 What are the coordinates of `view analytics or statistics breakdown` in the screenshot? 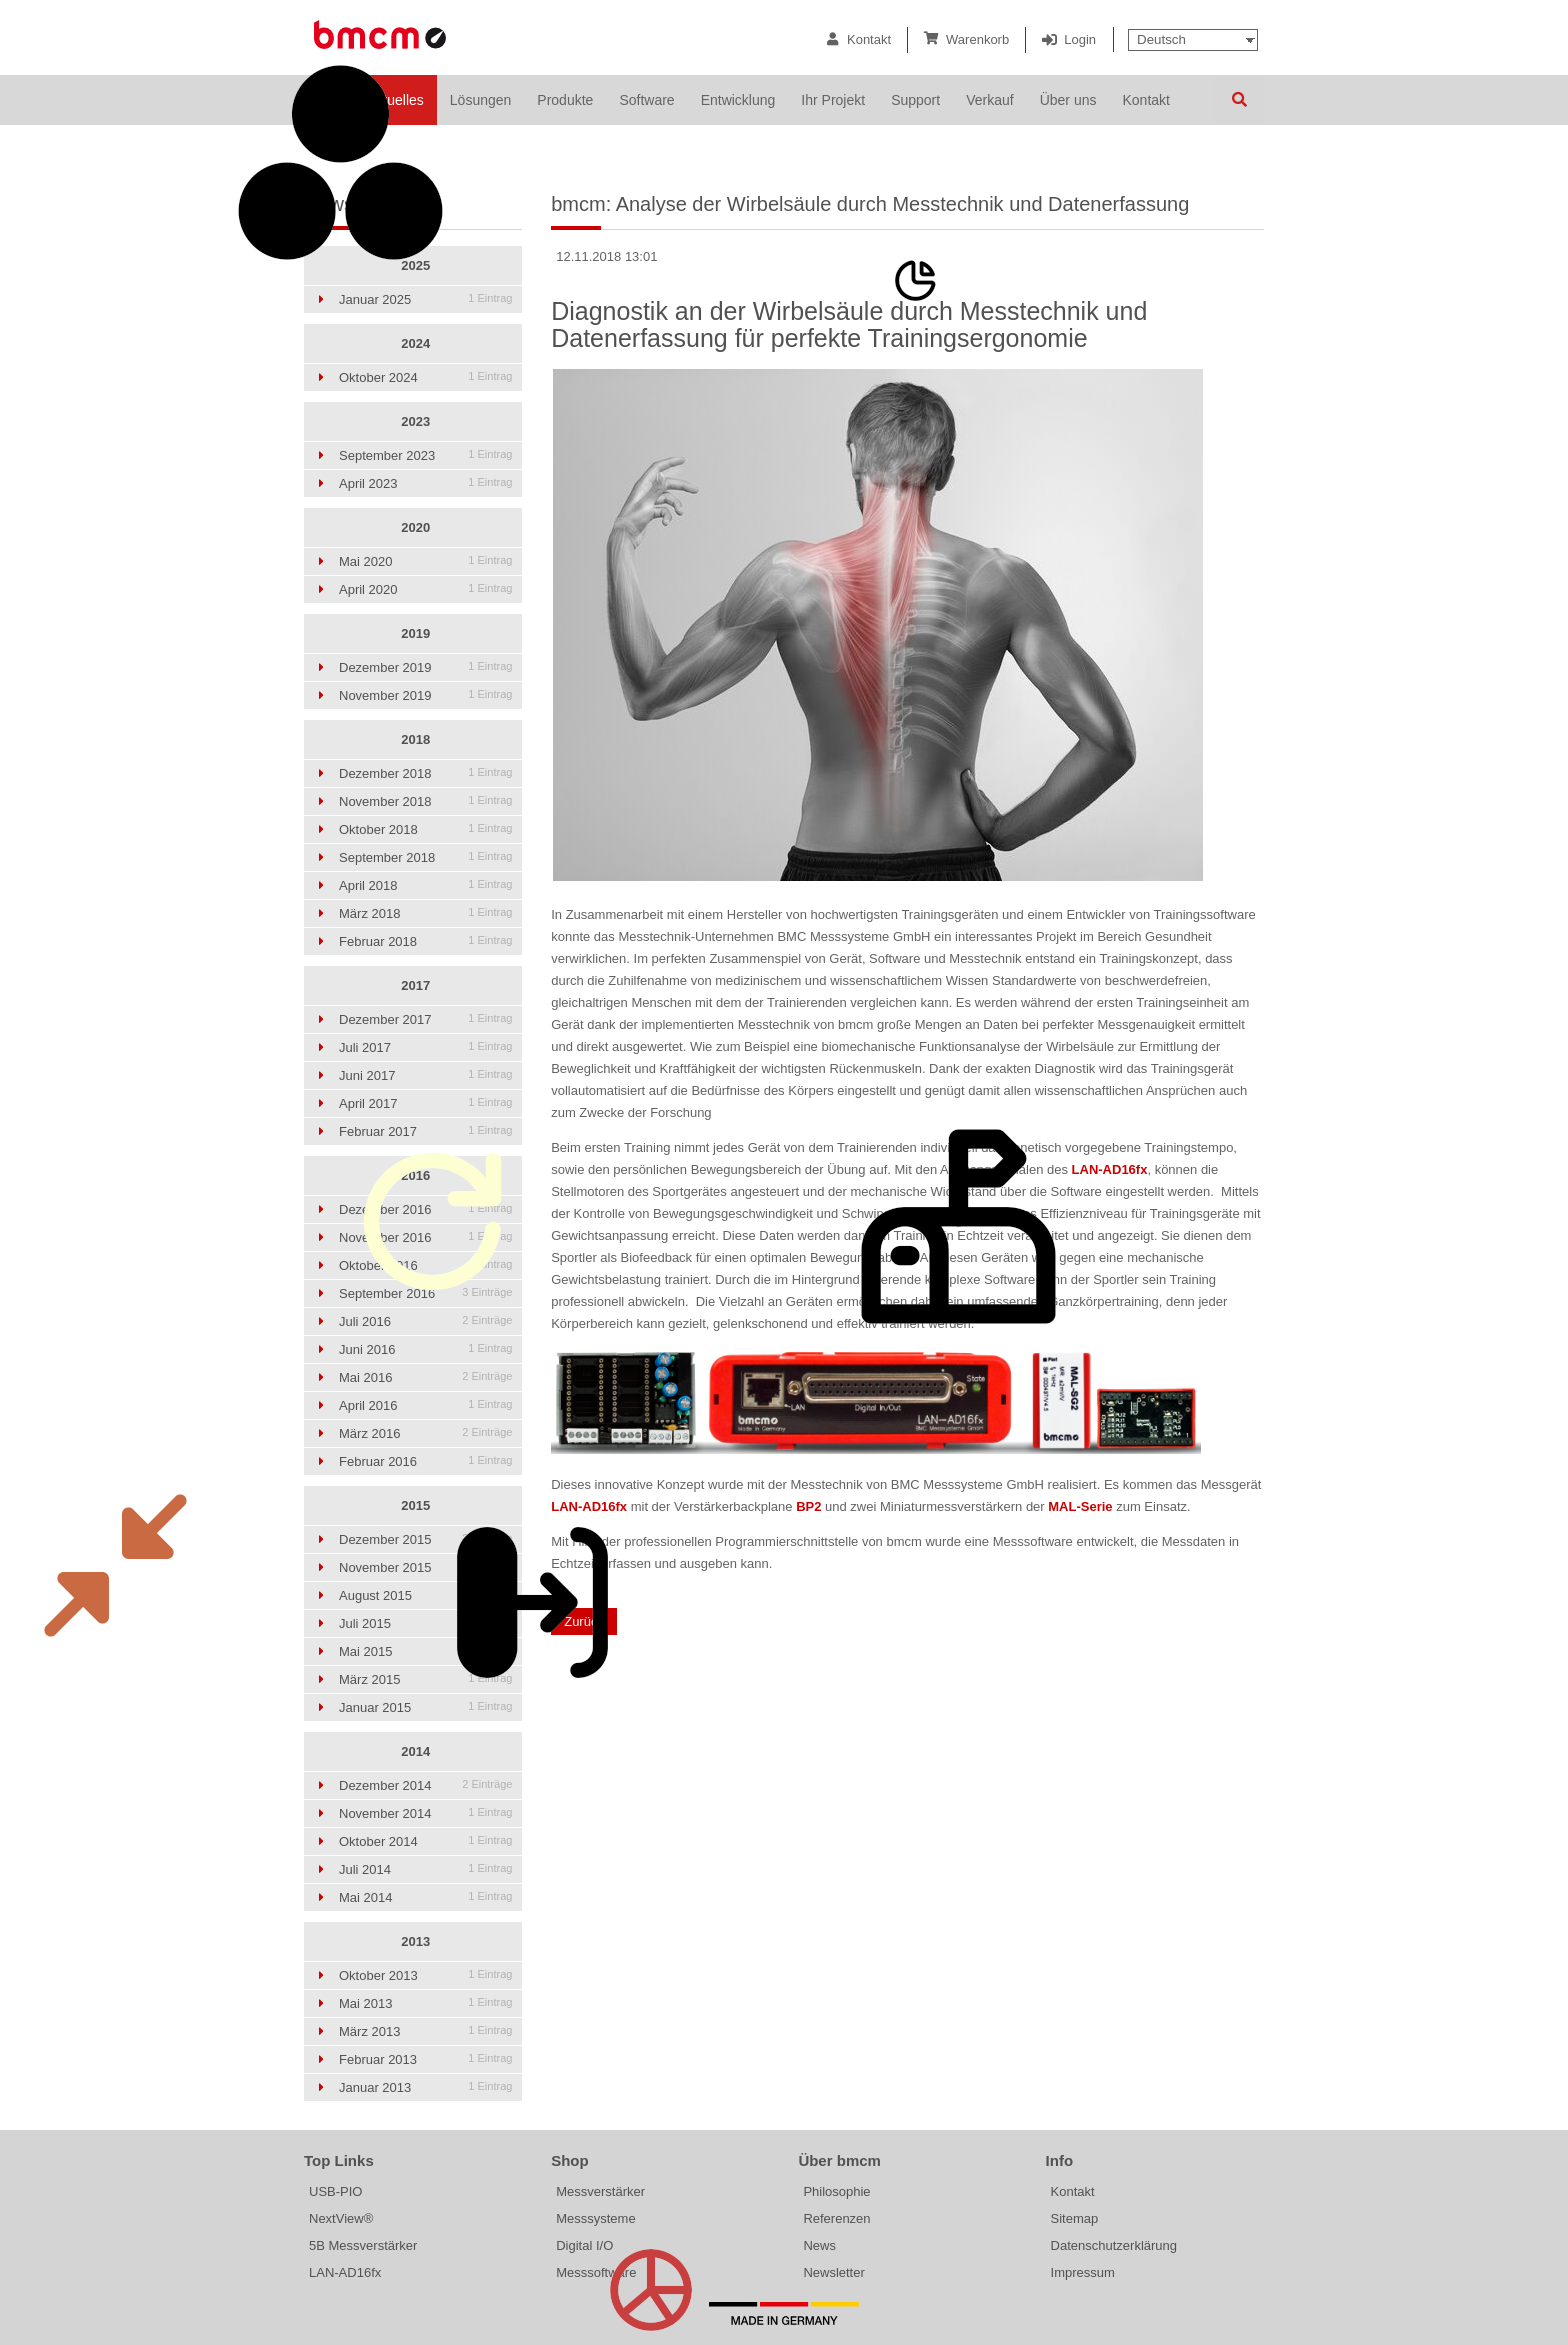 It's located at (915, 280).